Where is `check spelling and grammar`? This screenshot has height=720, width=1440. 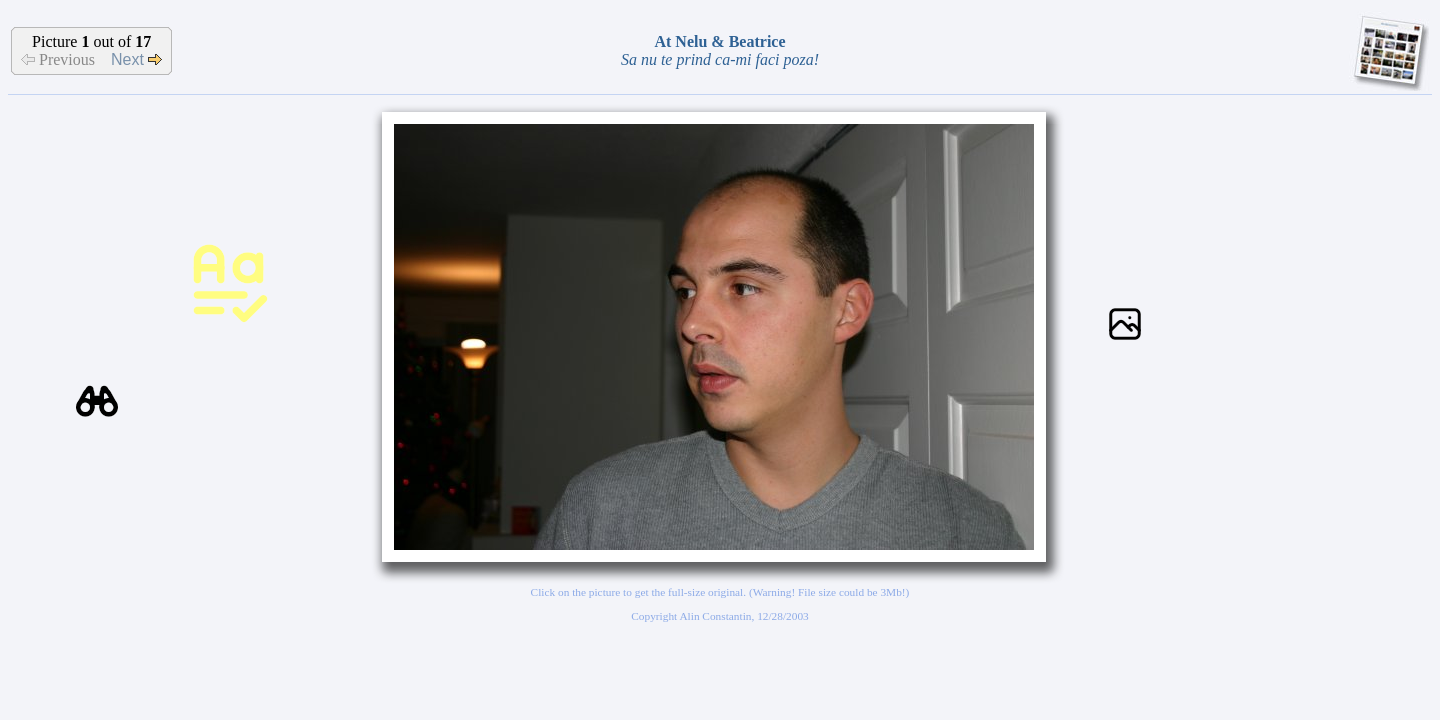
check spelling and grammar is located at coordinates (228, 279).